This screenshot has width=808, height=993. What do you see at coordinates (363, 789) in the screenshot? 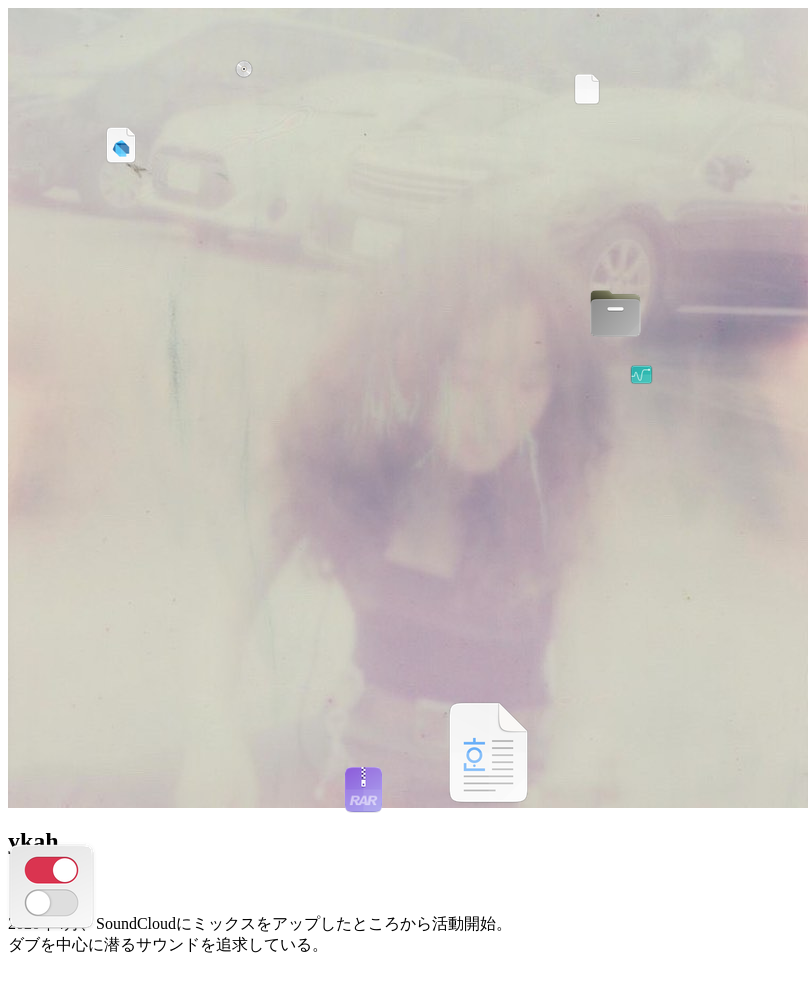
I see `a compressed RAR archive file` at bounding box center [363, 789].